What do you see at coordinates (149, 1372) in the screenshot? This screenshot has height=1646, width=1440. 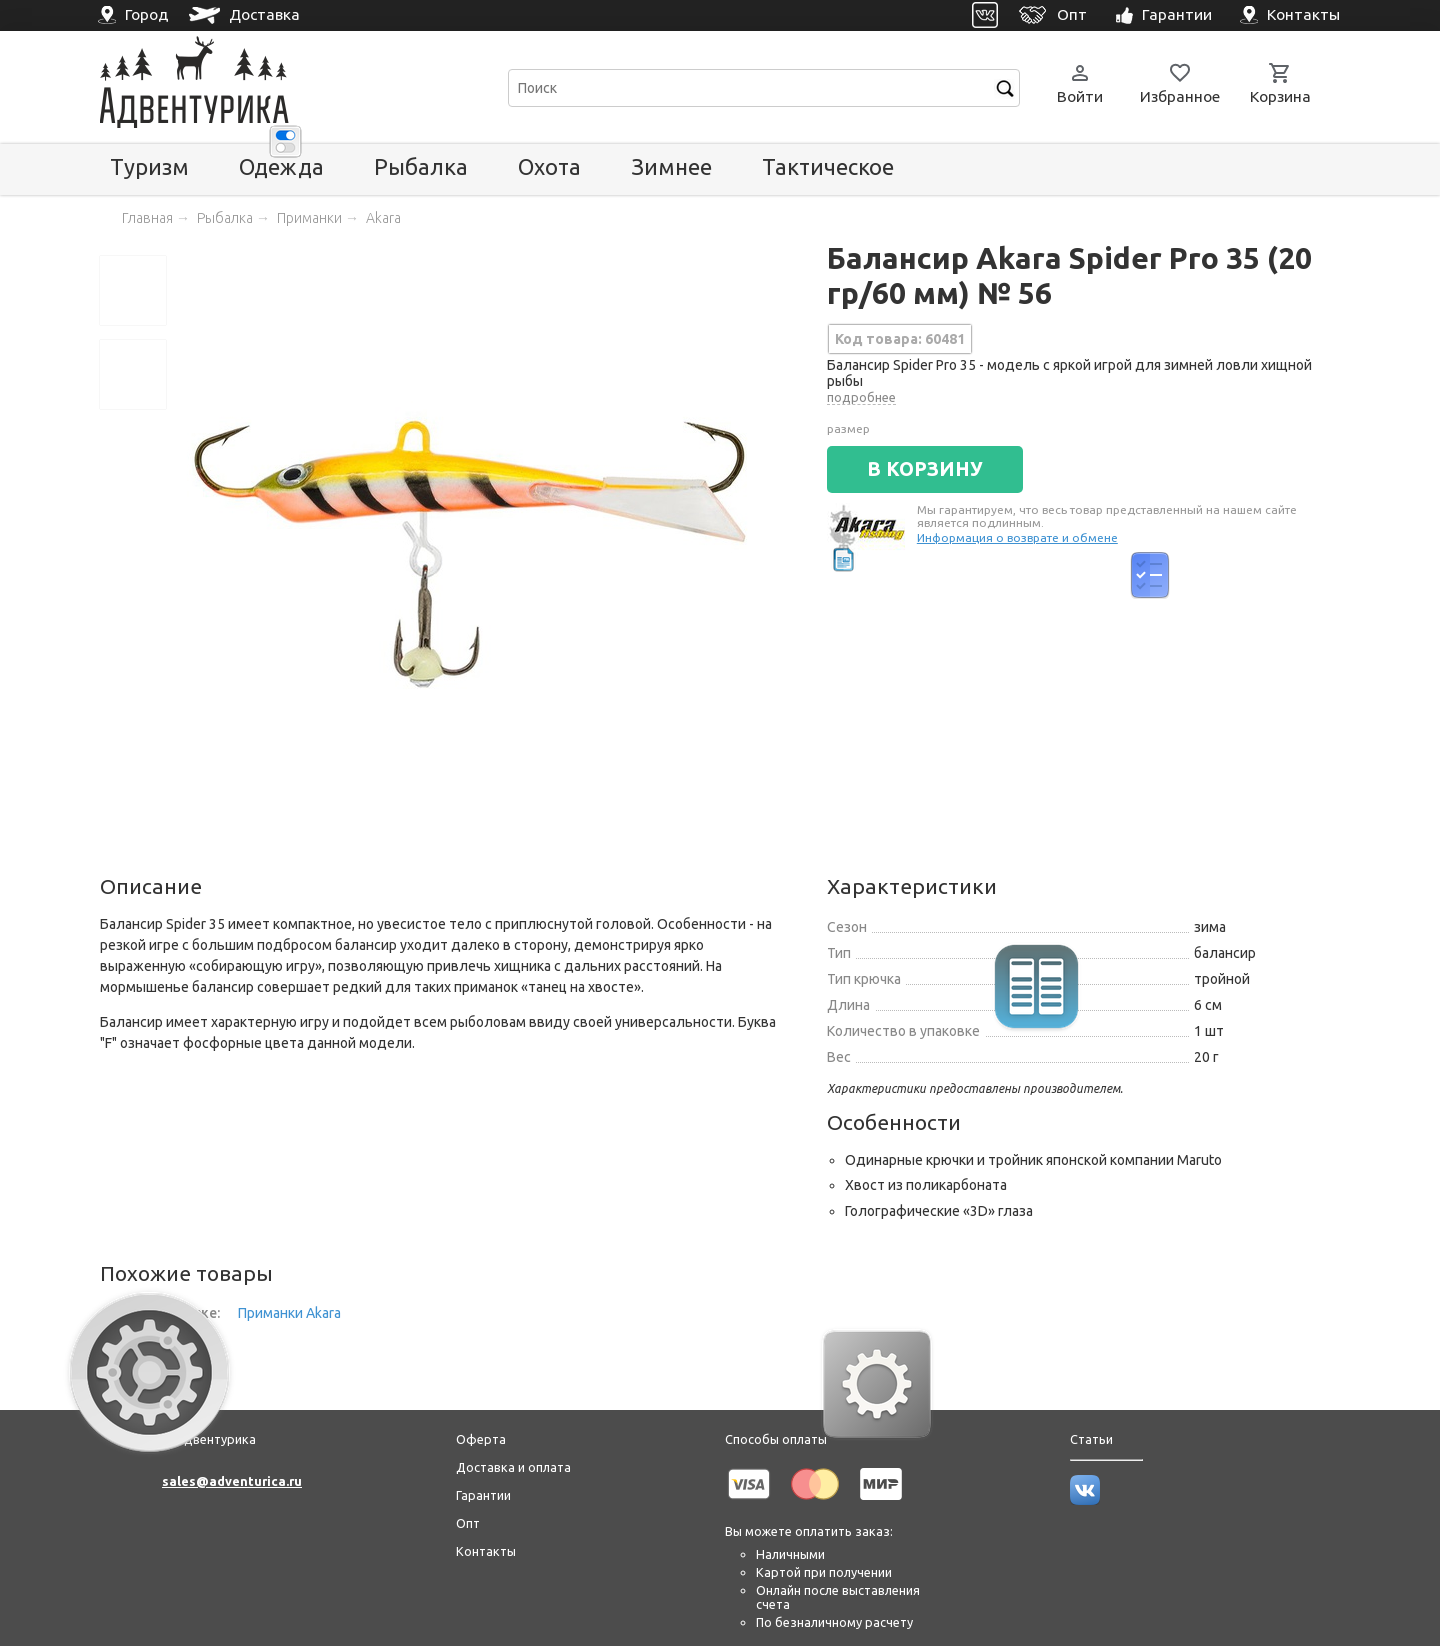 I see `open system settings` at bounding box center [149, 1372].